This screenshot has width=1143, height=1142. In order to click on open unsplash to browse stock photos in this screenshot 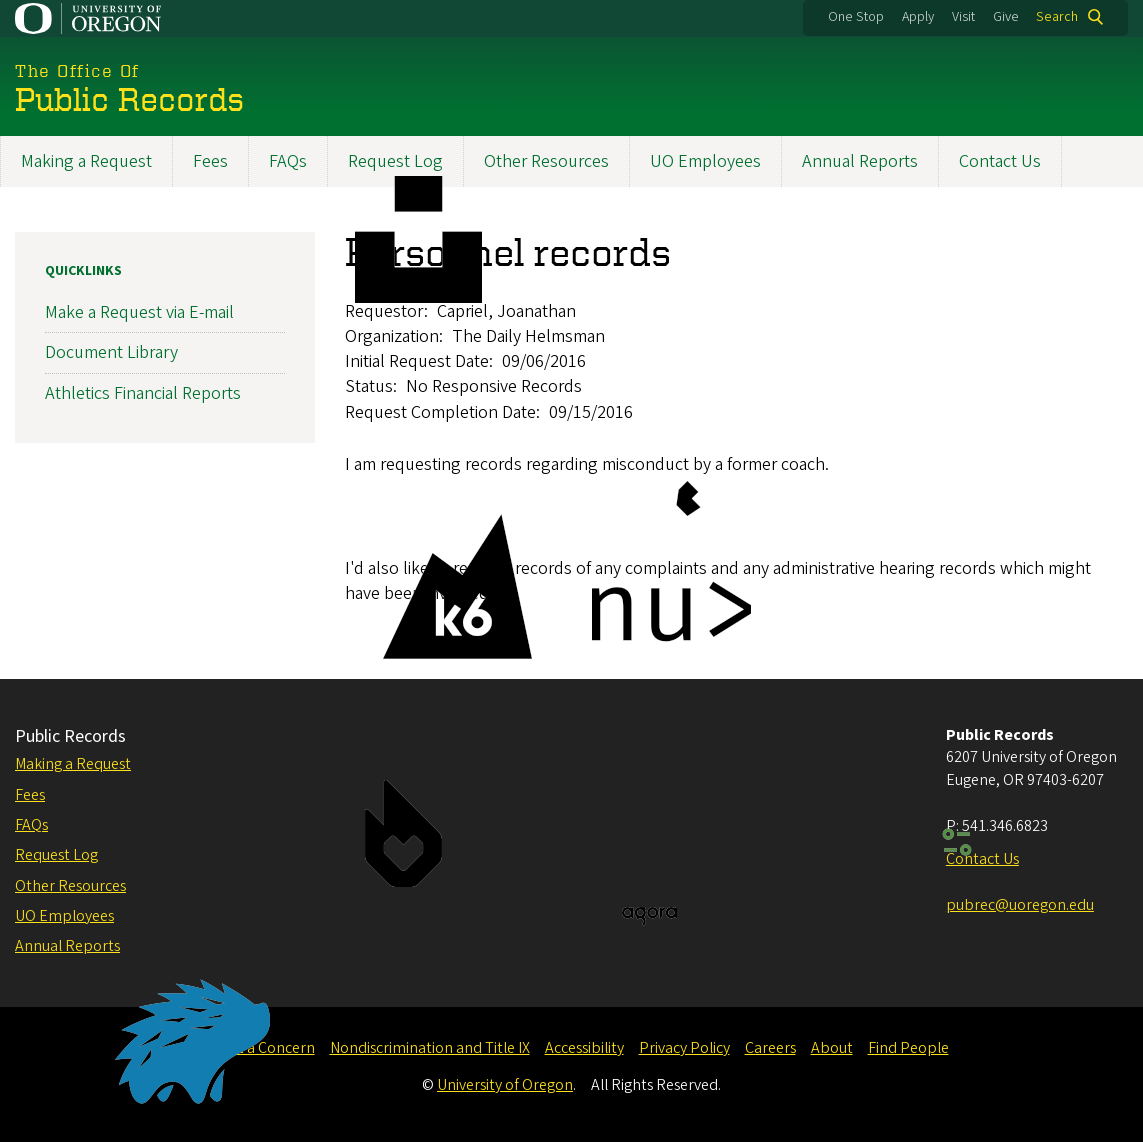, I will do `click(418, 239)`.